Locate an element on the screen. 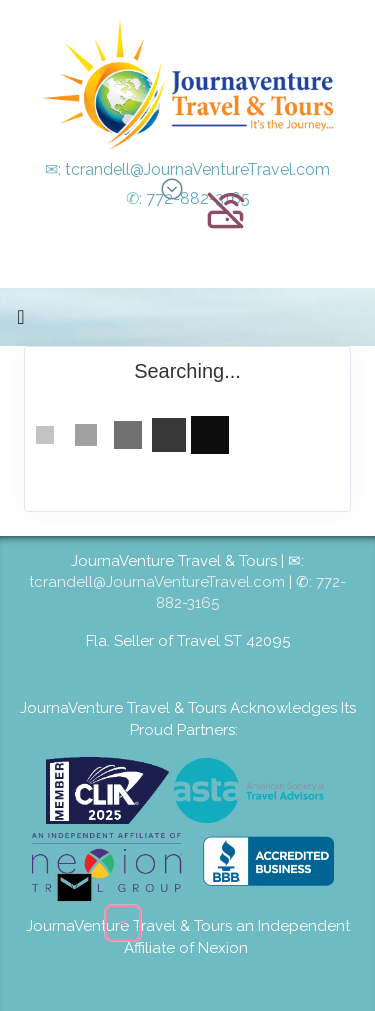 The width and height of the screenshot is (375, 1011). indicates a roll result of one on a dice is located at coordinates (123, 923).